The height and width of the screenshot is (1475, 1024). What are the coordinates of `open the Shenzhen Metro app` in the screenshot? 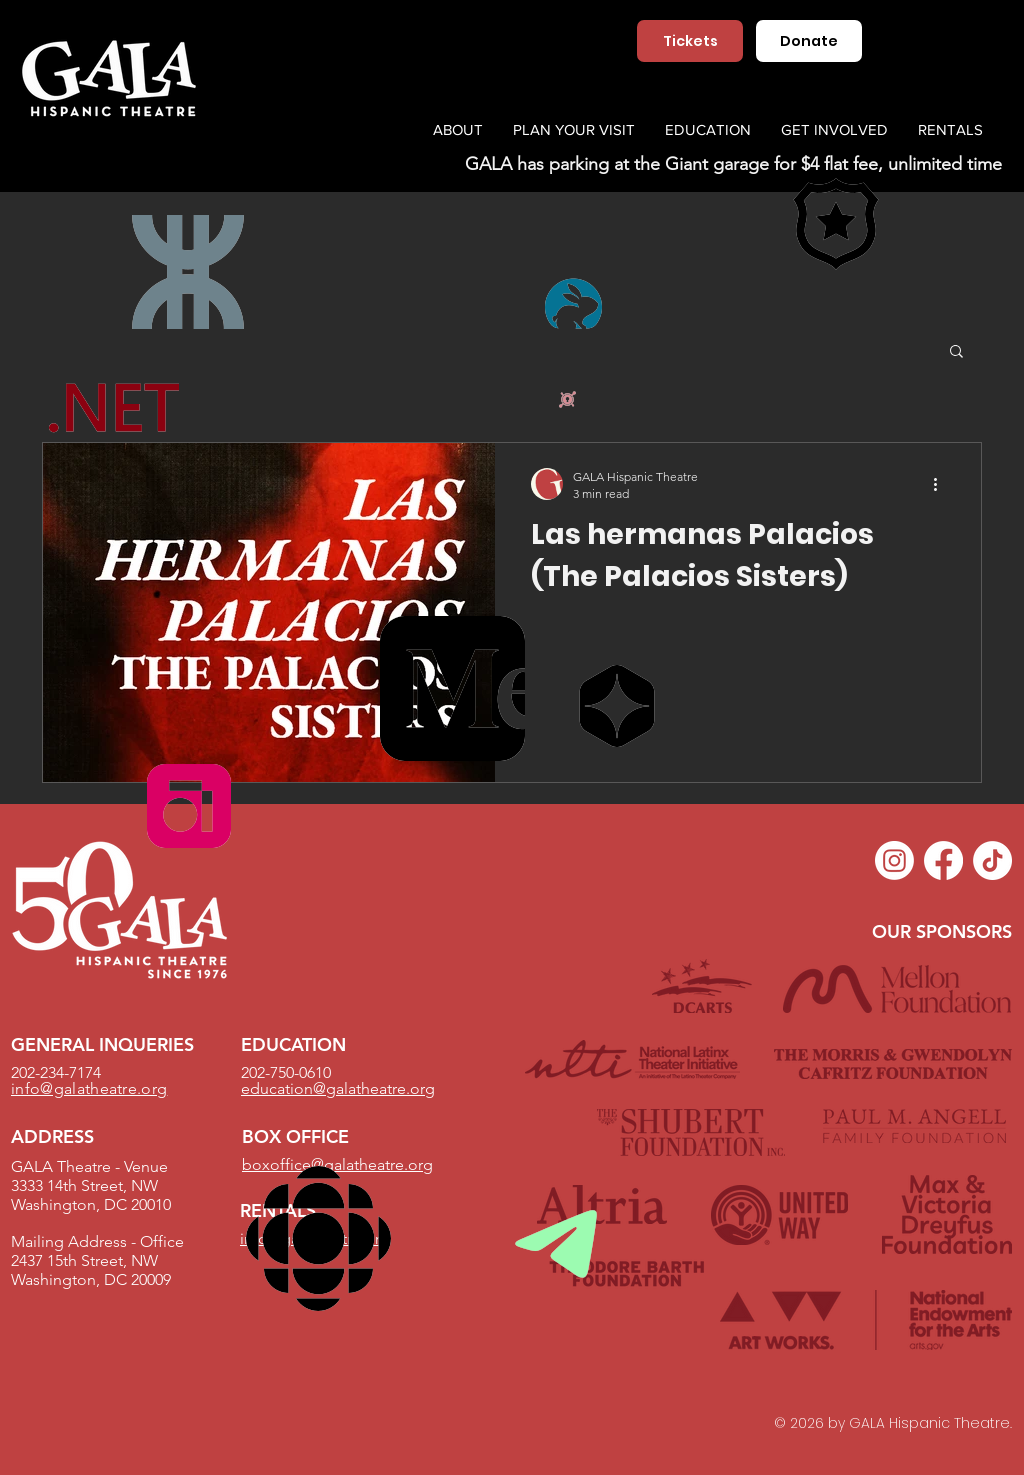 It's located at (188, 272).